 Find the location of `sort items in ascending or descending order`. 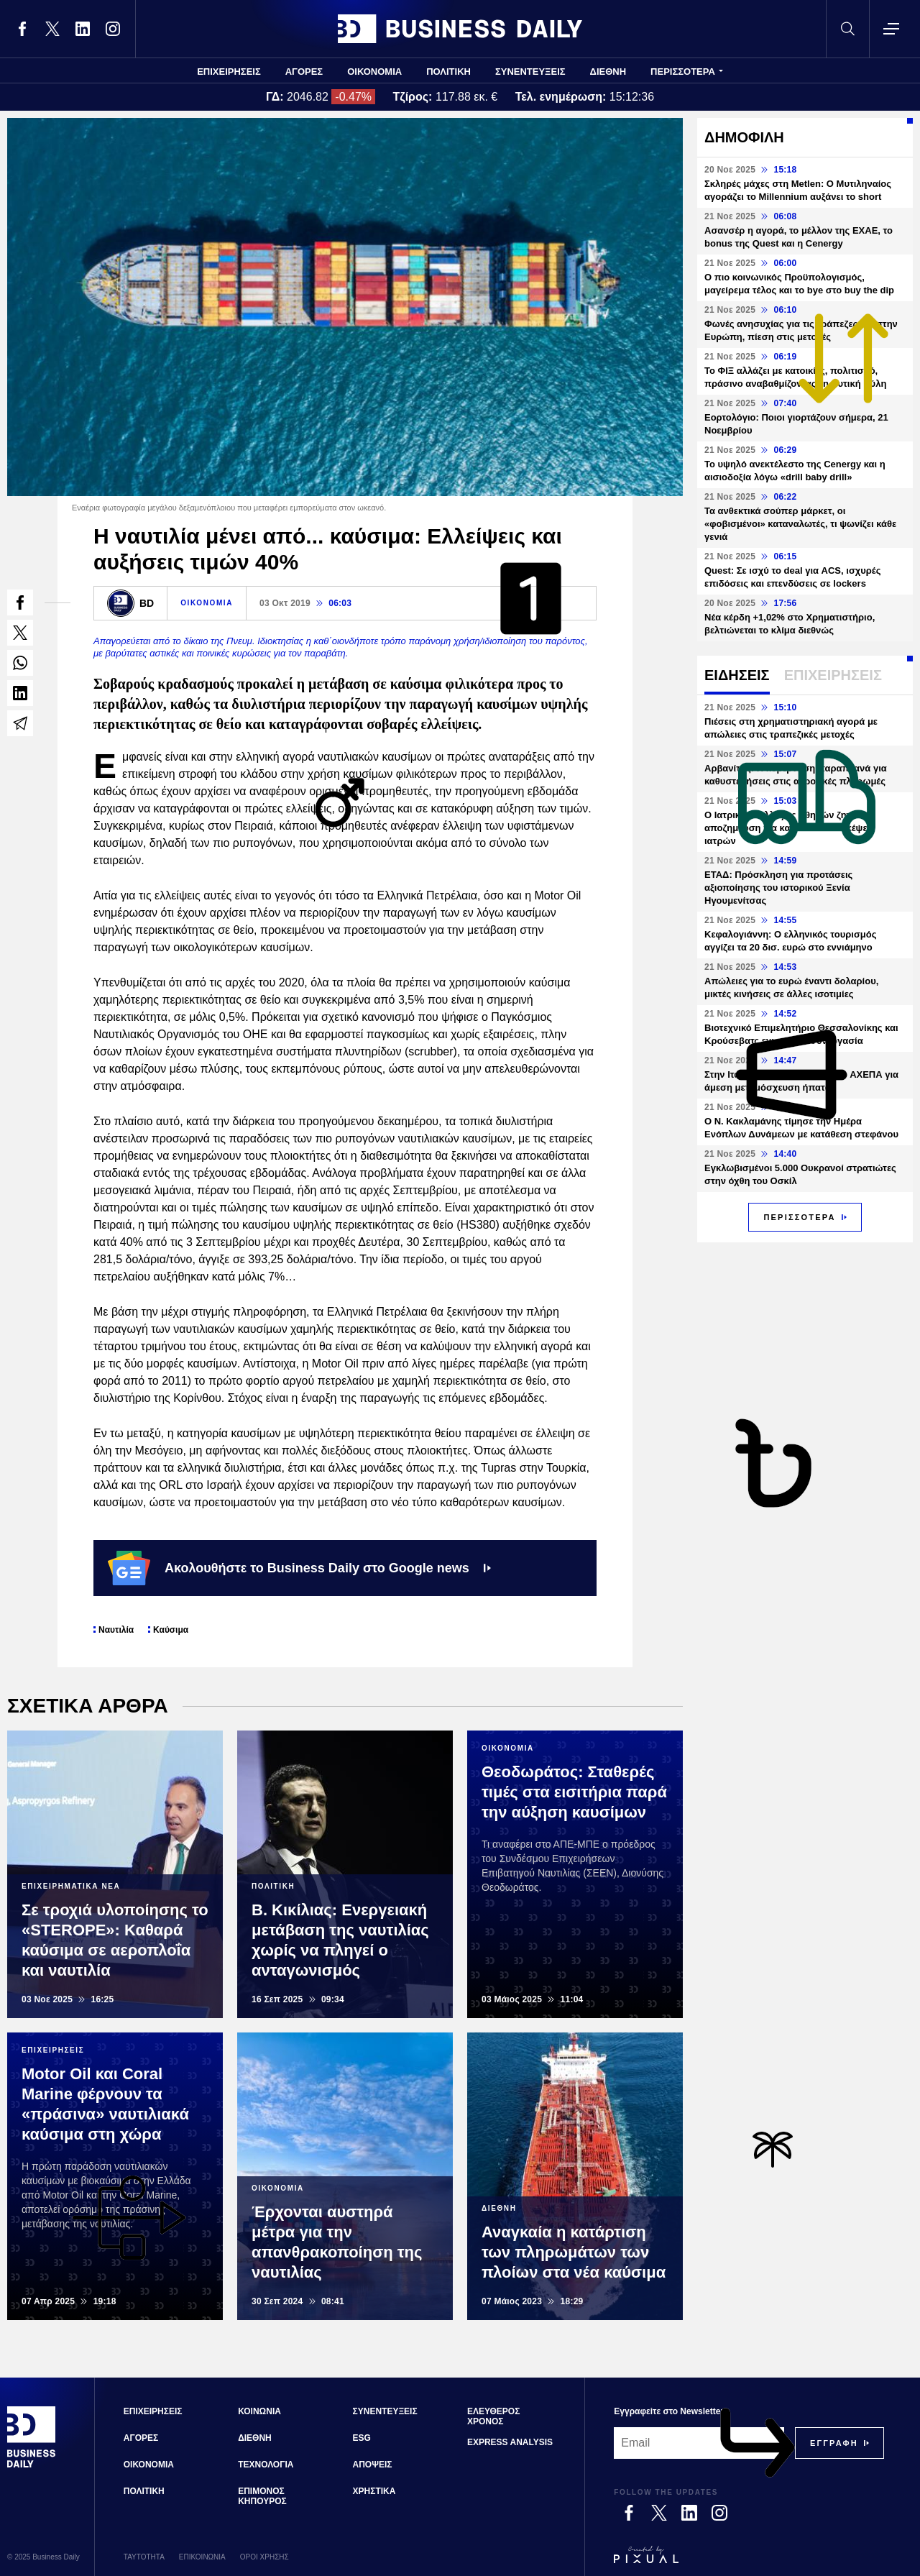

sort items in ascending or descending order is located at coordinates (843, 358).